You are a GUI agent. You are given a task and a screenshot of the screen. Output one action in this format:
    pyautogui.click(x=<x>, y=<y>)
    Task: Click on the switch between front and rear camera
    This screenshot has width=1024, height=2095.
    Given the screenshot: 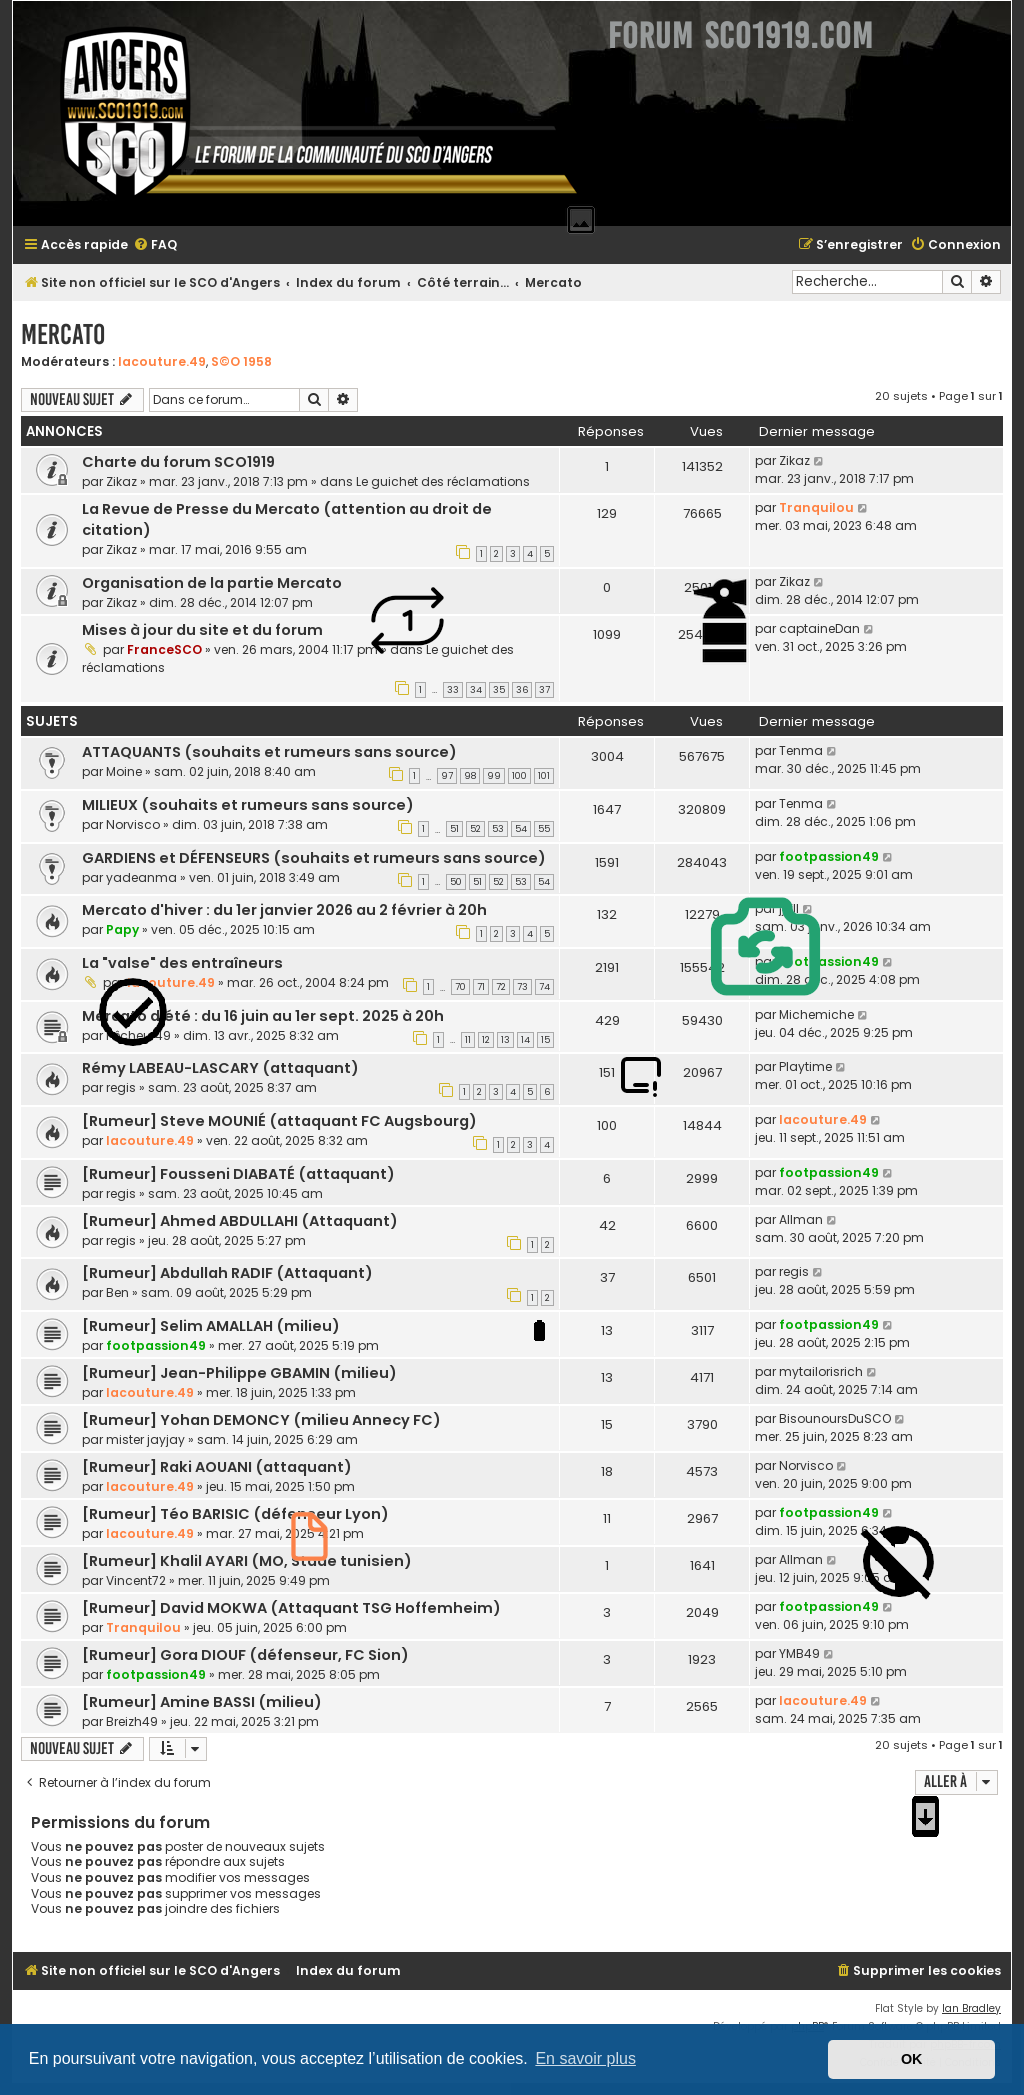 What is the action you would take?
    pyautogui.click(x=765, y=946)
    